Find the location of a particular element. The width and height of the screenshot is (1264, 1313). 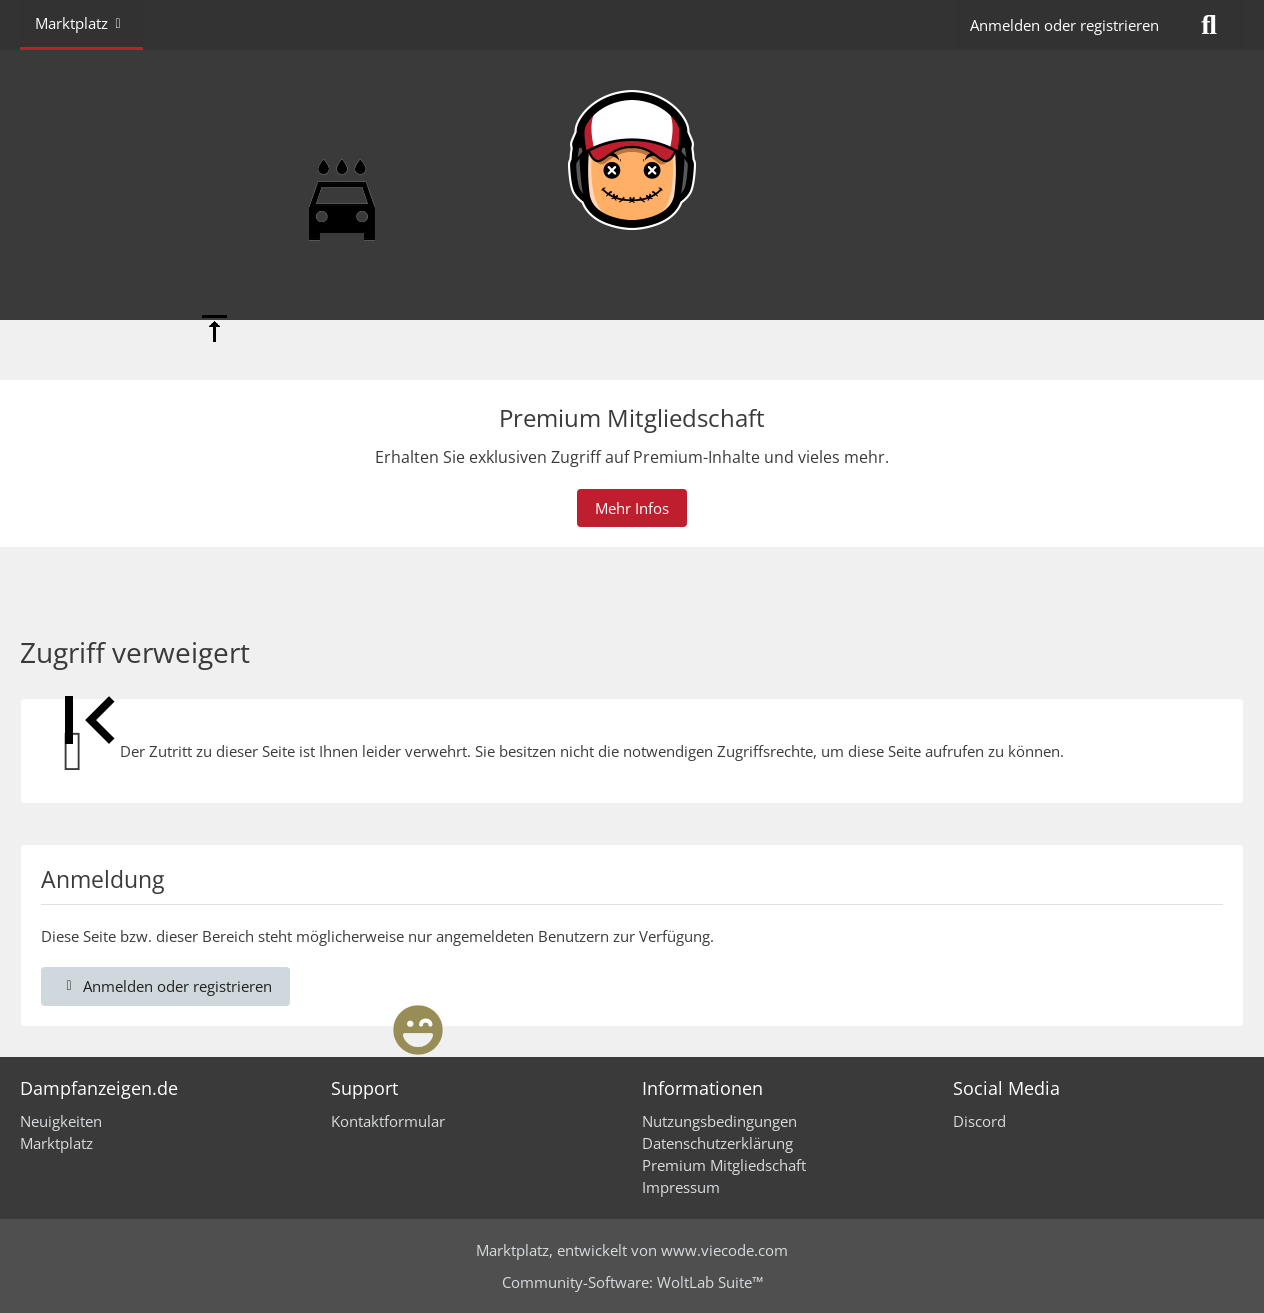

add a playful or humorous reaction is located at coordinates (418, 1030).